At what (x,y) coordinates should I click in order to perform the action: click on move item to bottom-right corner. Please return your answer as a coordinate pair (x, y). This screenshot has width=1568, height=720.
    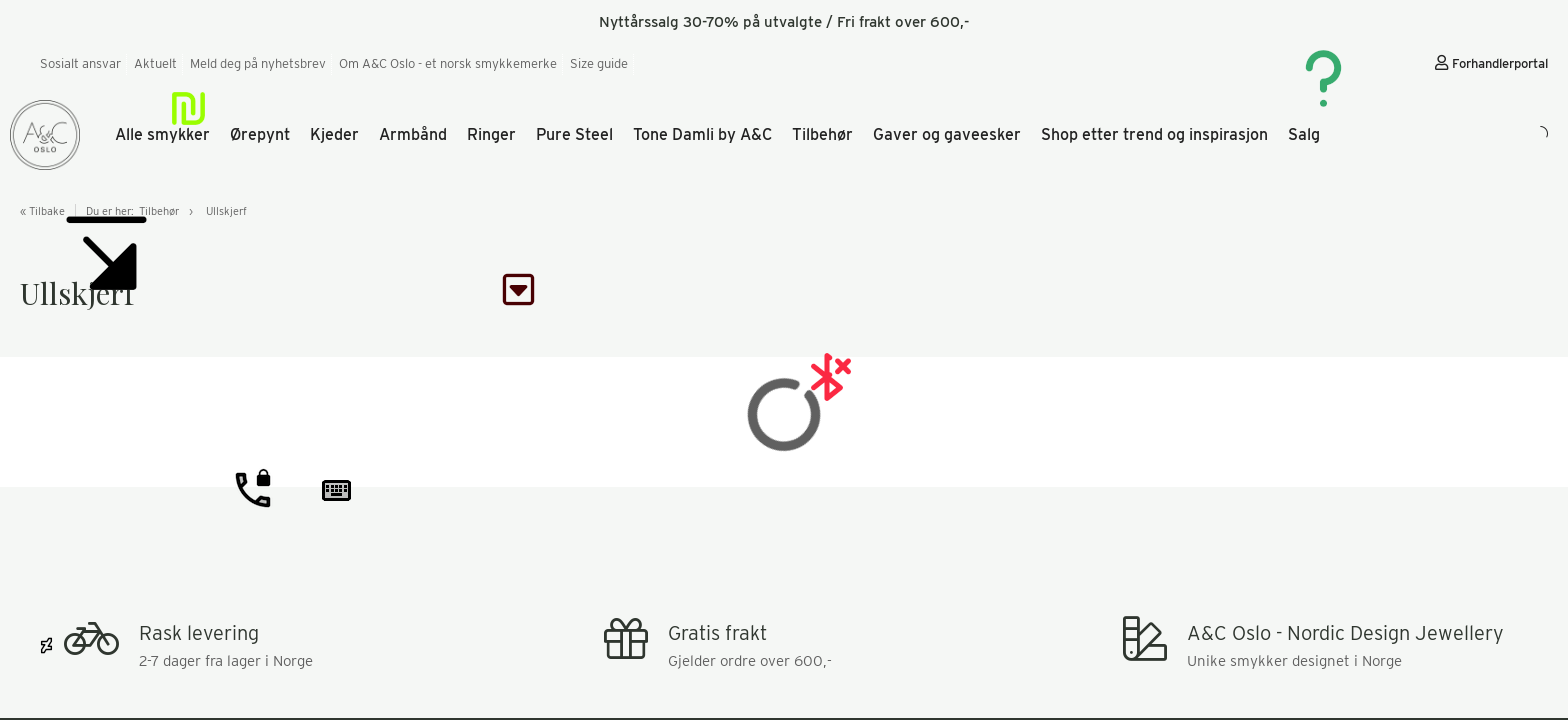
    Looking at the image, I should click on (106, 256).